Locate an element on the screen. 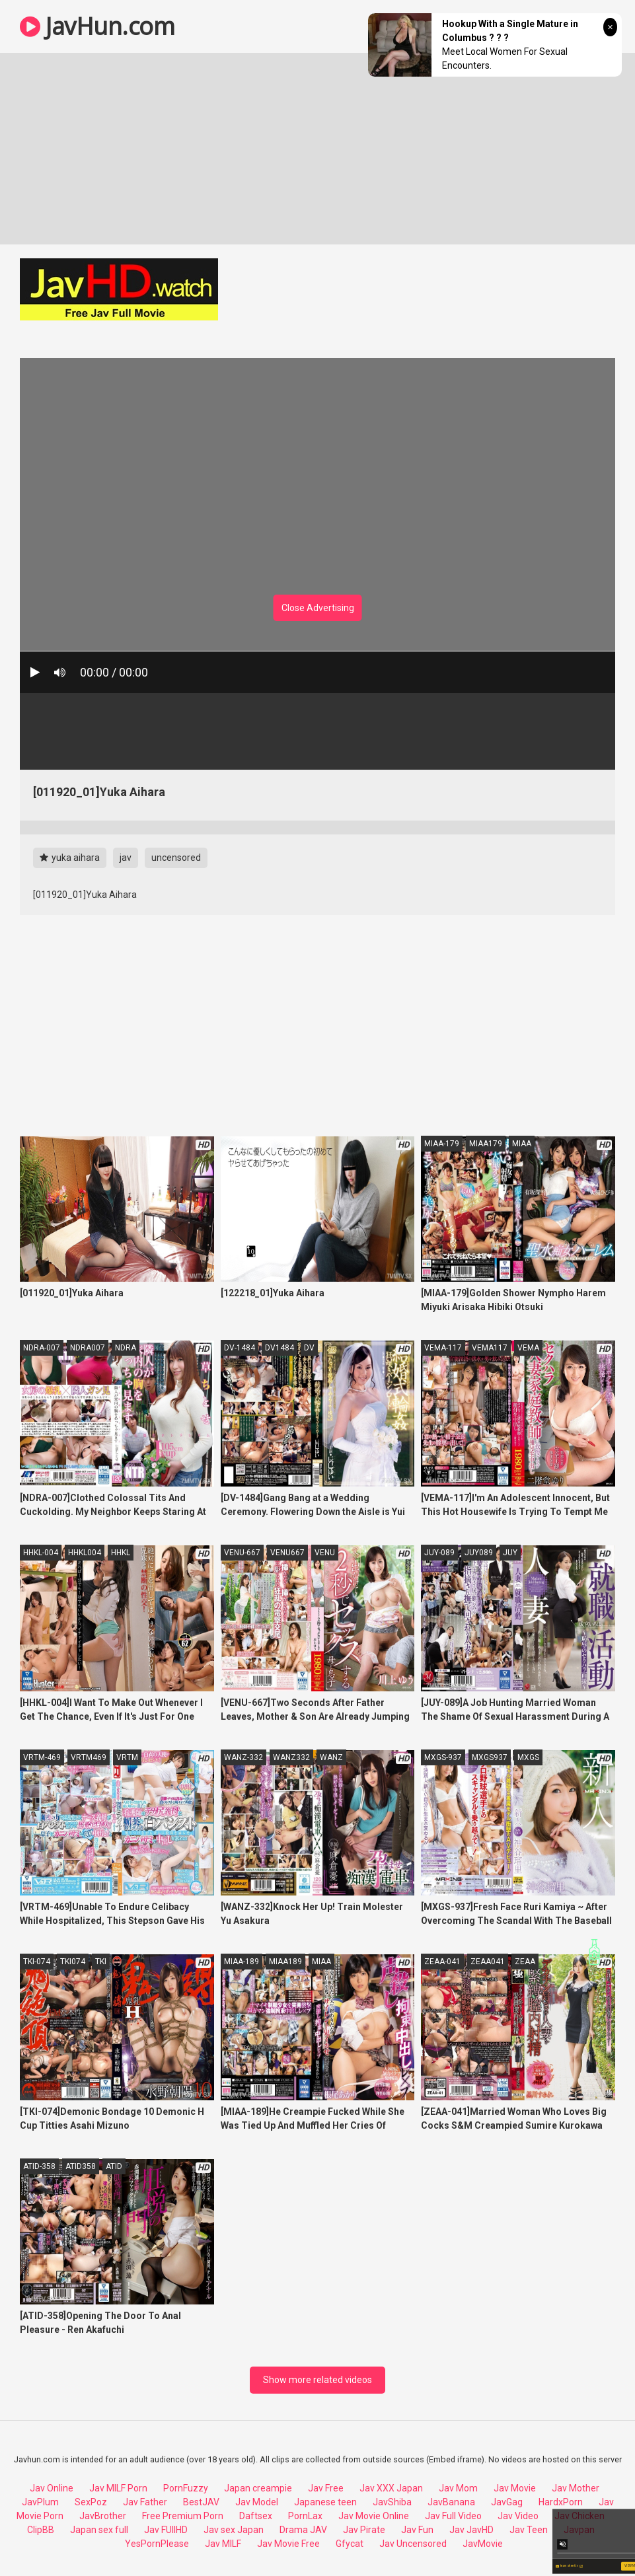 The width and height of the screenshot is (635, 2576). ten of clubs playing card is located at coordinates (251, 1251).